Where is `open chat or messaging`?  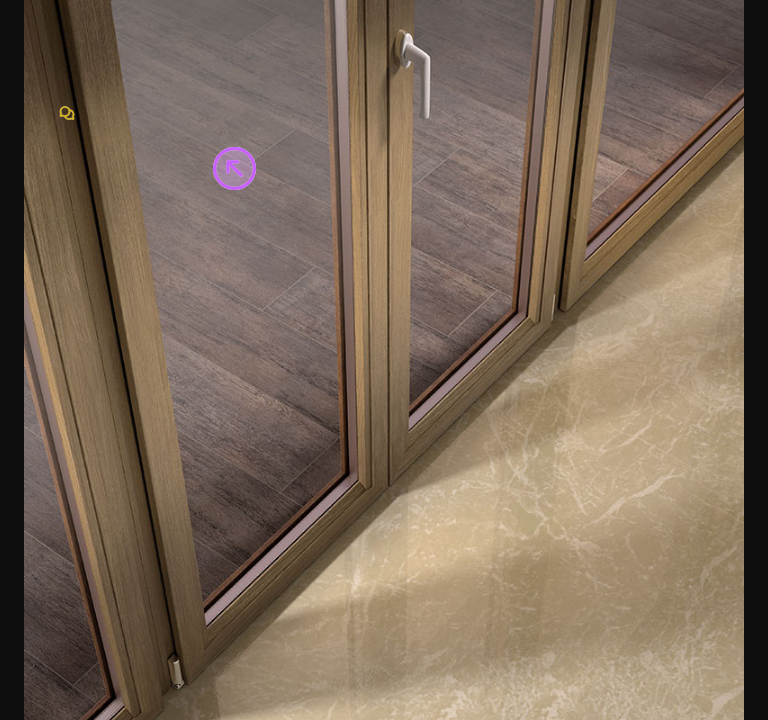
open chat or messaging is located at coordinates (67, 113).